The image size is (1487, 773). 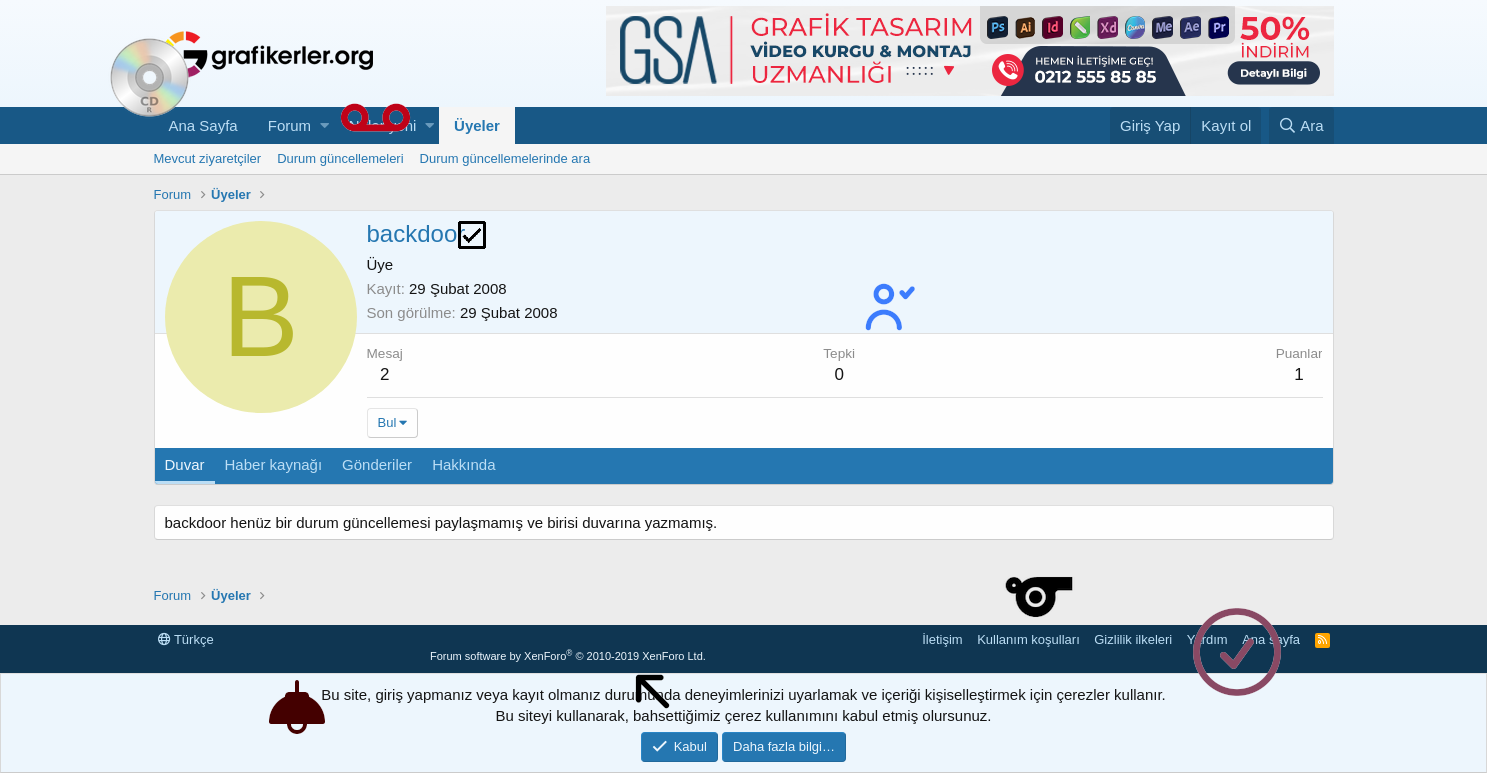 I want to click on access sports features or content, so click(x=1039, y=597).